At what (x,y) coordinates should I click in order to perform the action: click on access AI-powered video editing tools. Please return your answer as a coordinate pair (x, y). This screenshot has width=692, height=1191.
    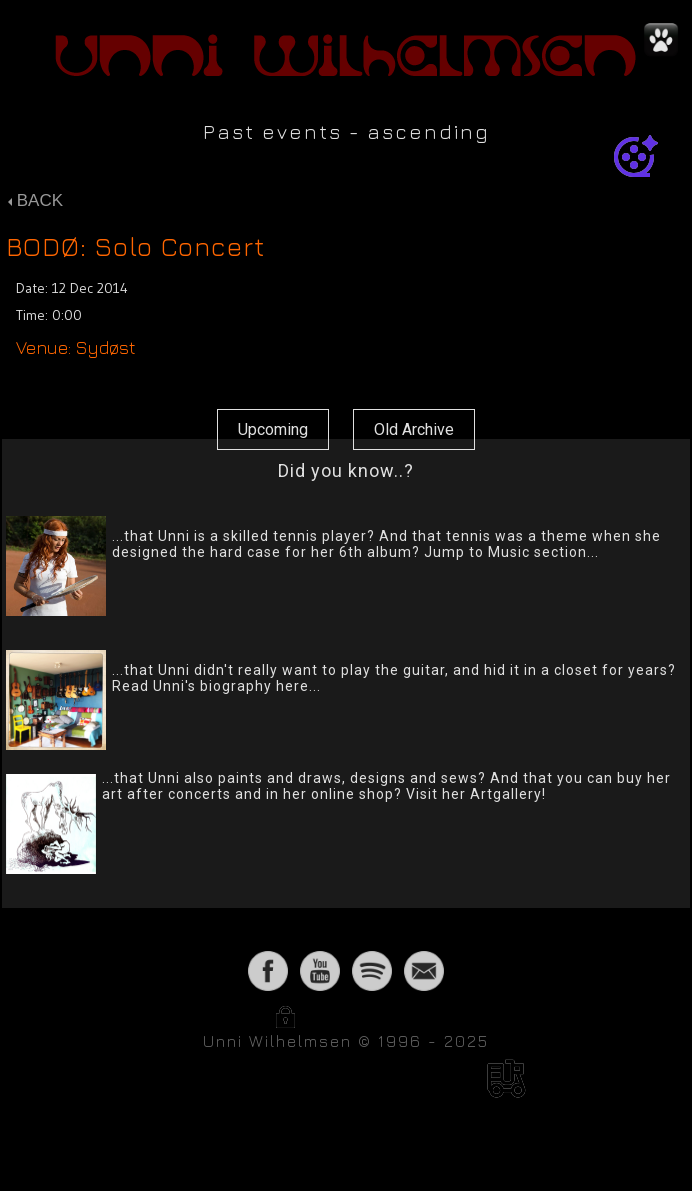
    Looking at the image, I should click on (634, 157).